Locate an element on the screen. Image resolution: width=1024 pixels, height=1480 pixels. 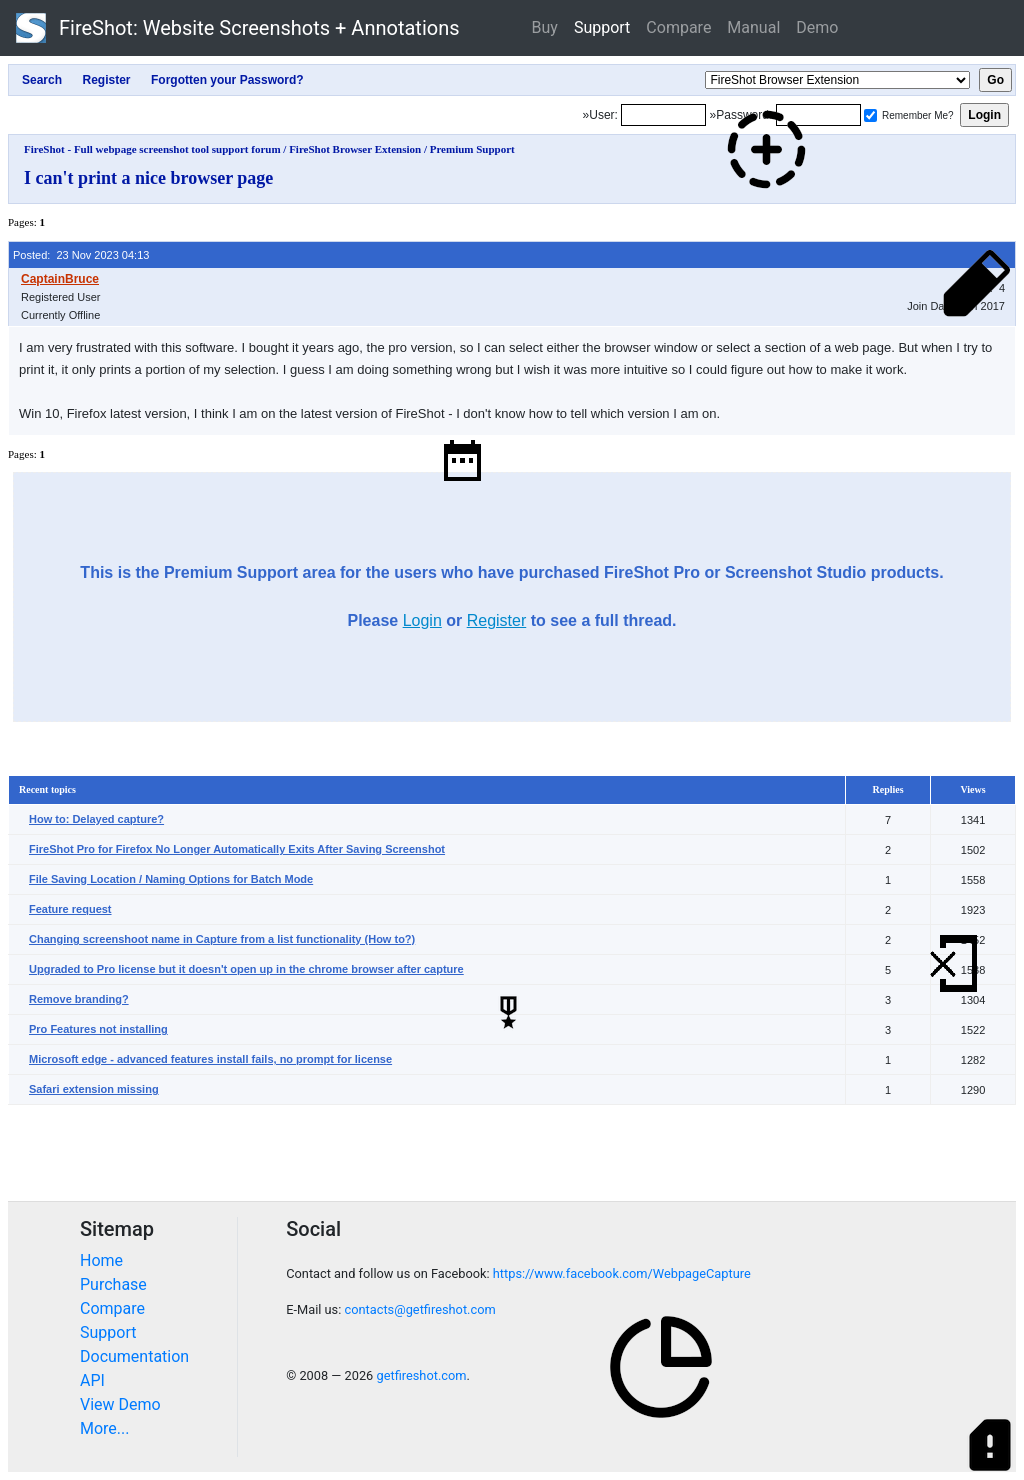
indicates an issue with the SD card is located at coordinates (990, 1445).